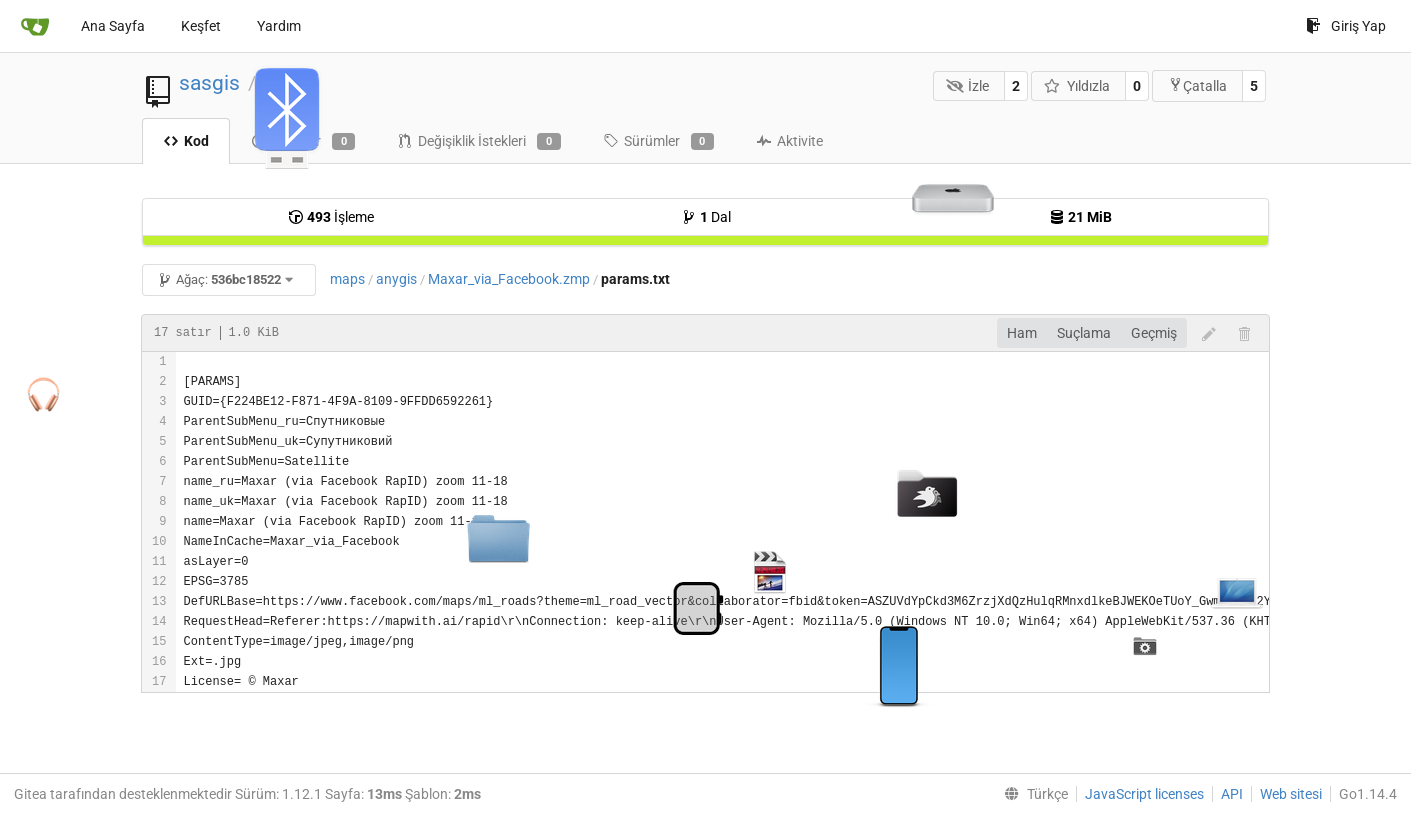 This screenshot has height=814, width=1411. Describe the element at coordinates (43, 394) in the screenshot. I see `airpods max headphones in orange color variant` at that location.